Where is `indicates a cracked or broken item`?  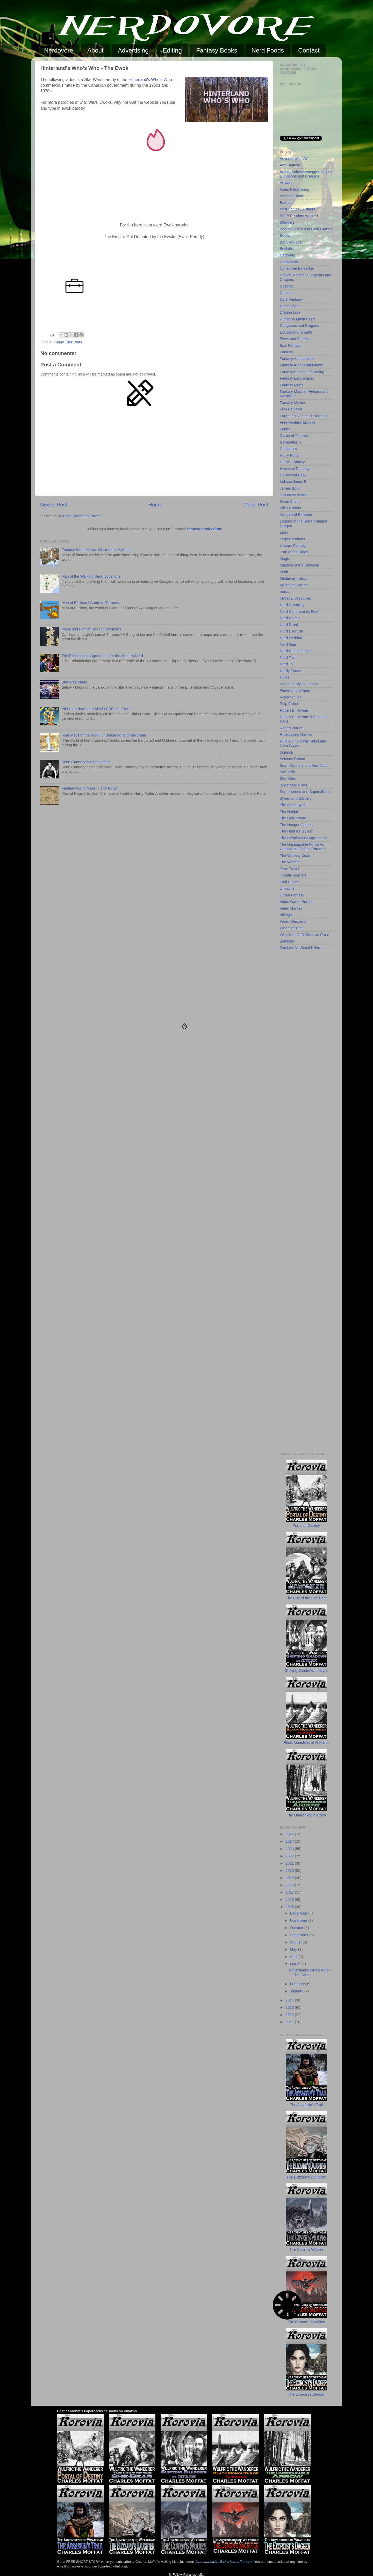 indicates a cracked or broken item is located at coordinates (184, 1026).